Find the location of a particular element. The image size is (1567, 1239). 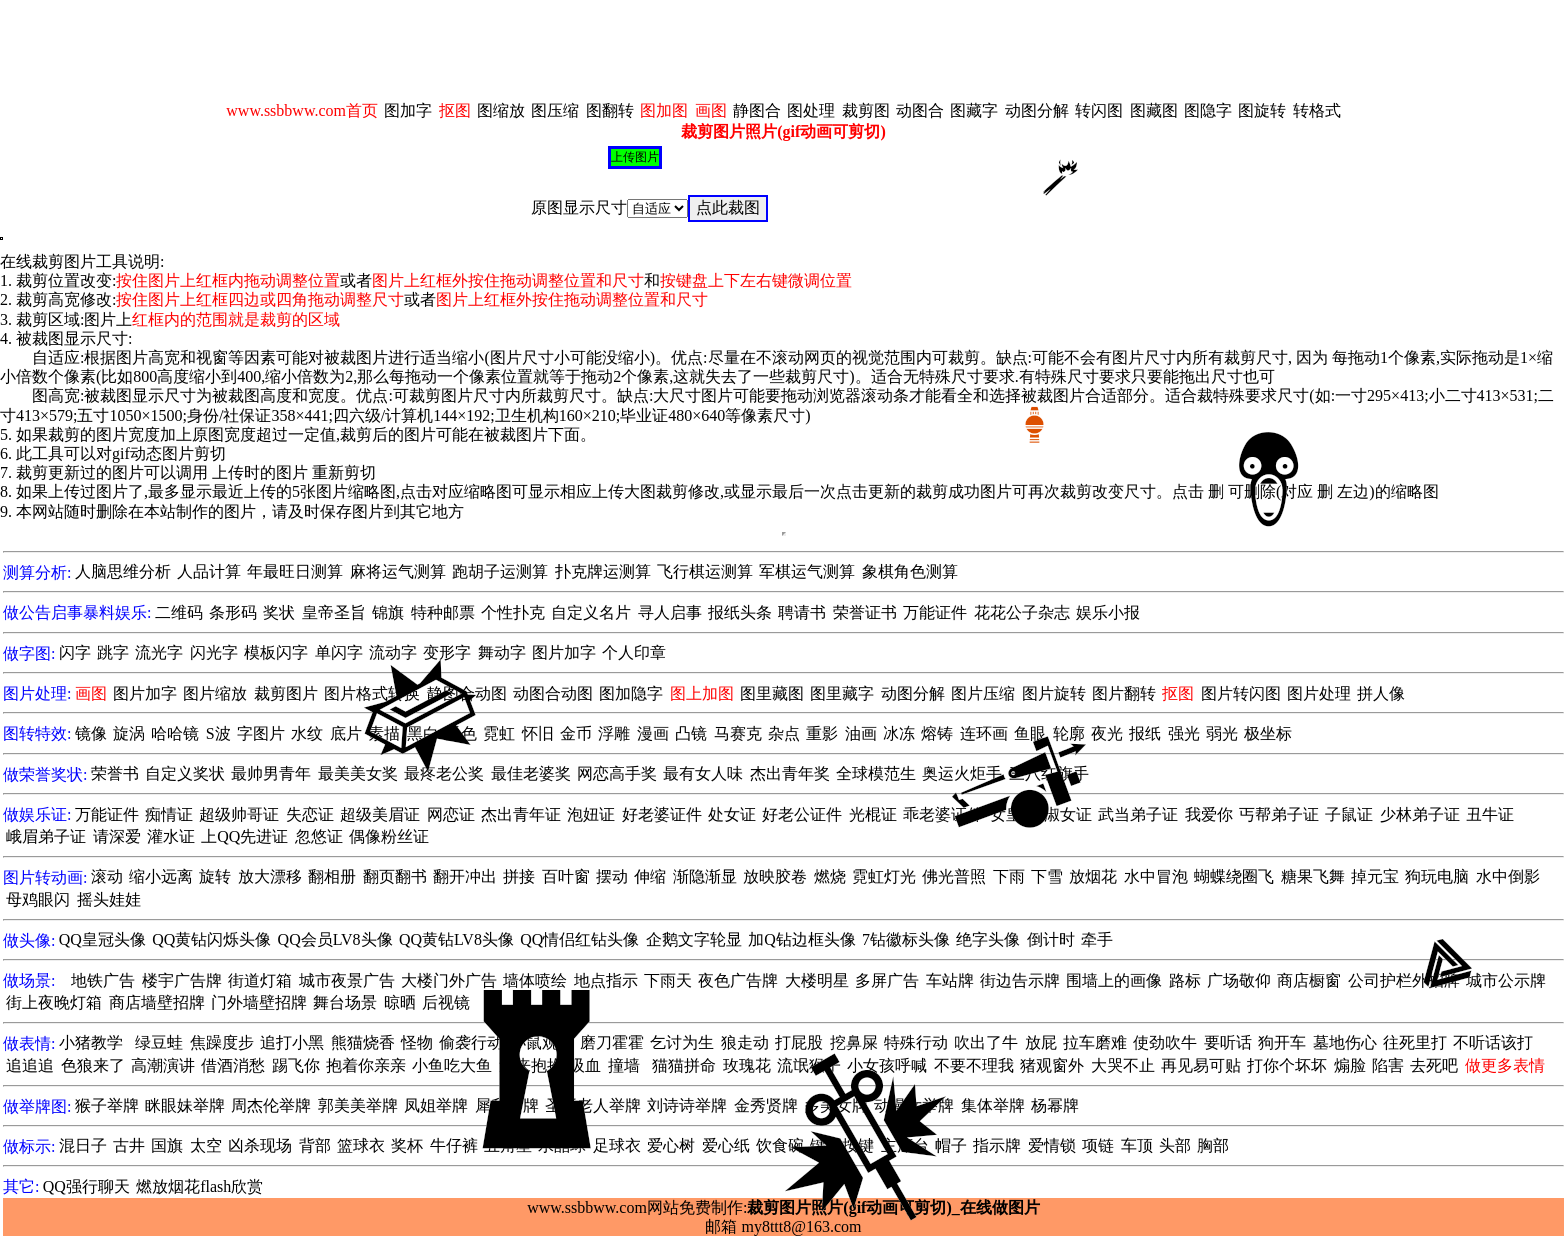

access a locked or secured game level is located at coordinates (535, 1069).